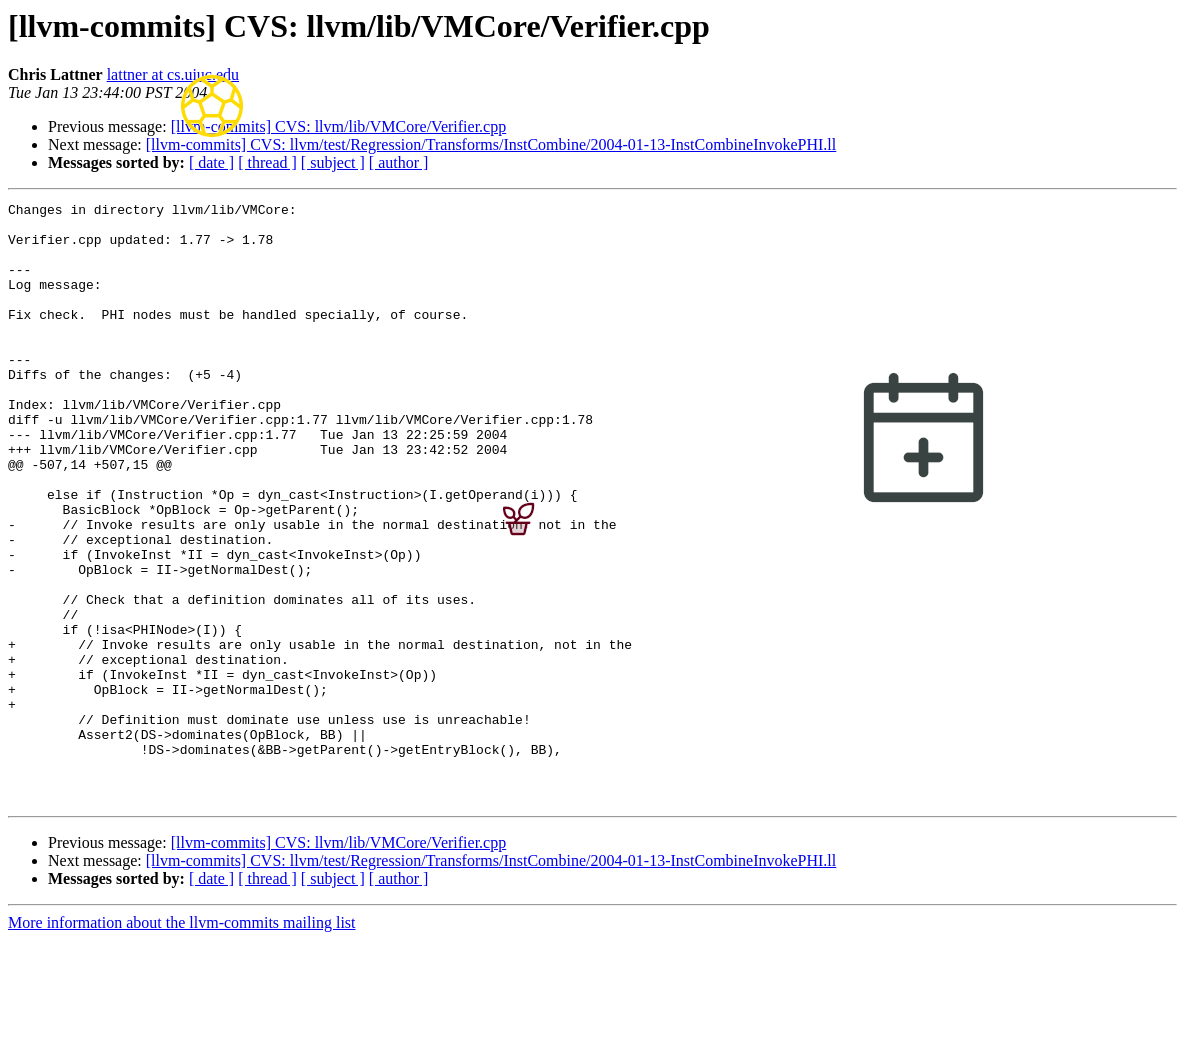 Image resolution: width=1185 pixels, height=1060 pixels. I want to click on access sports or soccer-related content, so click(212, 106).